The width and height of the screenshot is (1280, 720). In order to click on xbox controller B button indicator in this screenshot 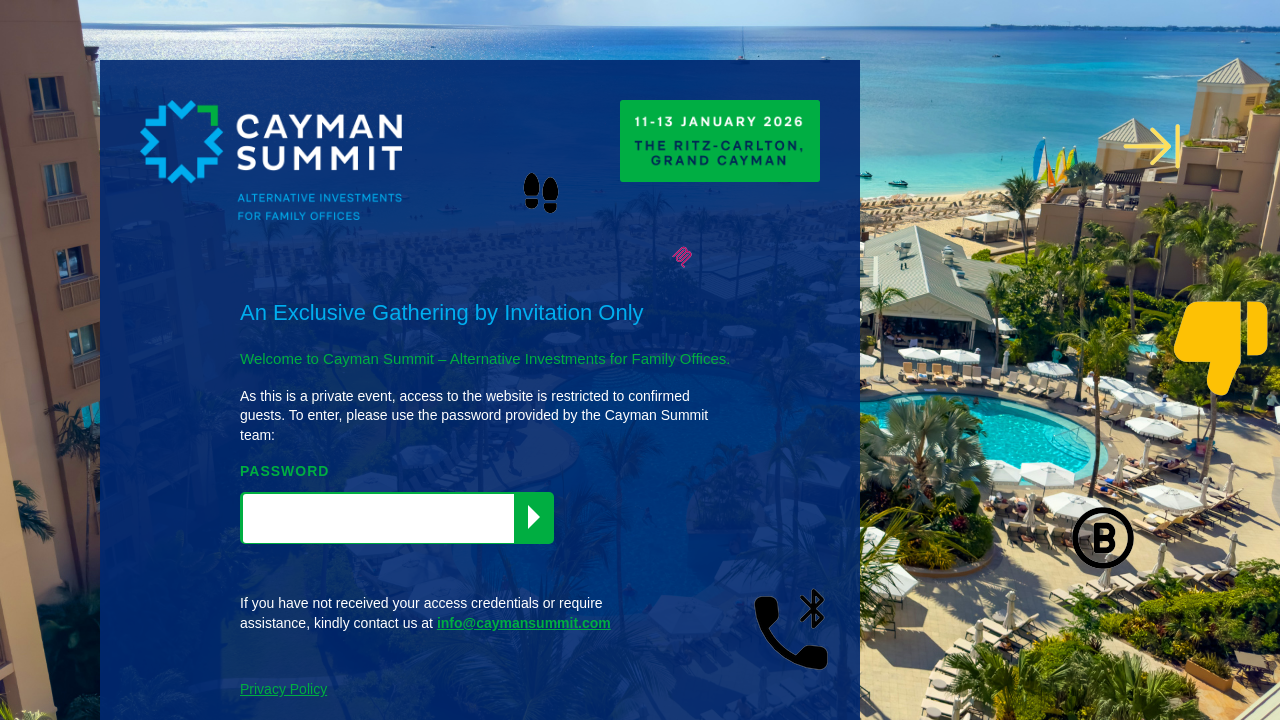, I will do `click(1103, 538)`.